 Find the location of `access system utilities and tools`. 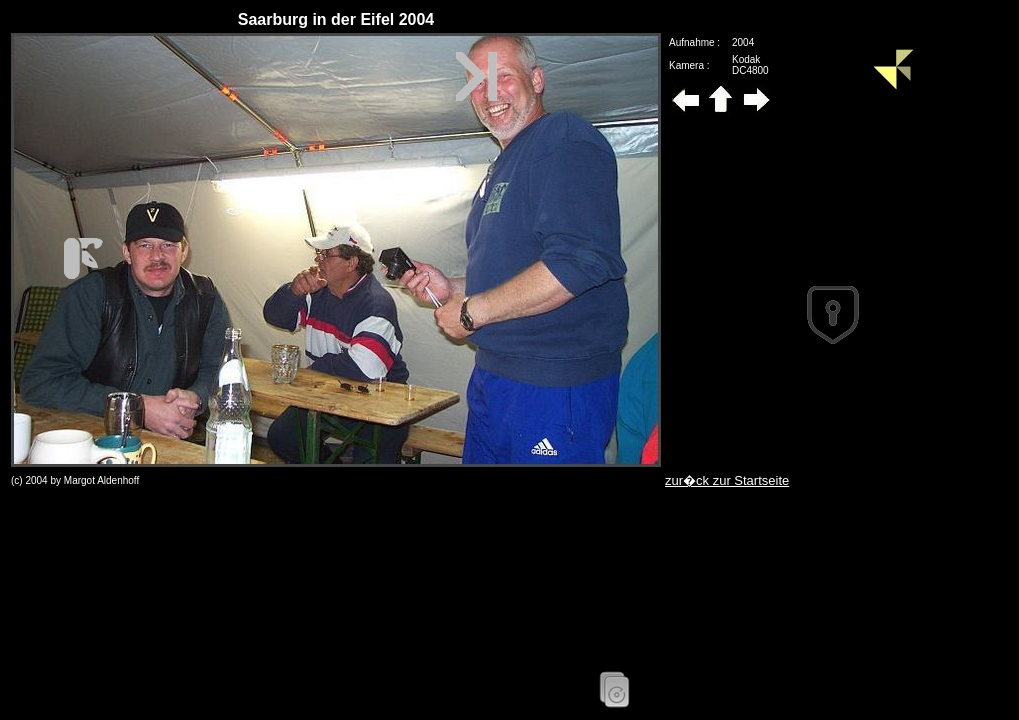

access system utilities and tools is located at coordinates (84, 258).